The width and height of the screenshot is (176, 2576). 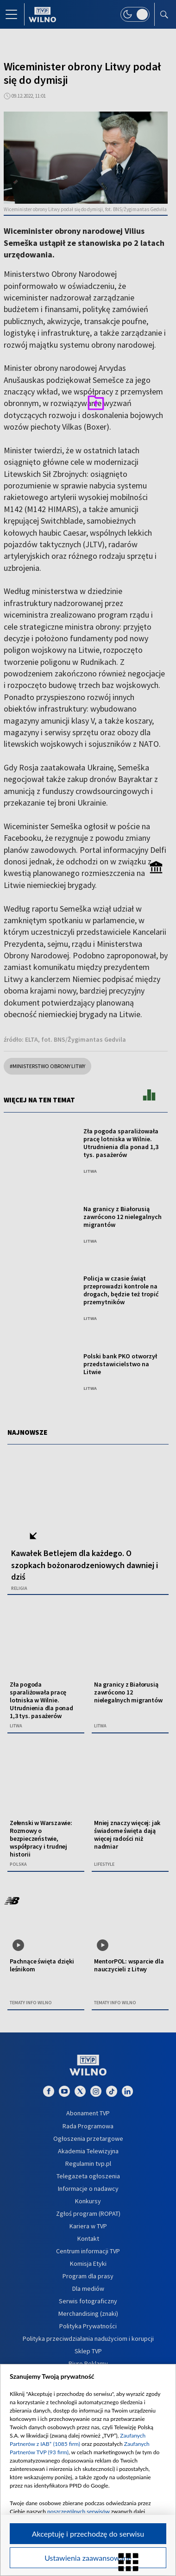 I want to click on upload files to a folder, so click(x=96, y=403).